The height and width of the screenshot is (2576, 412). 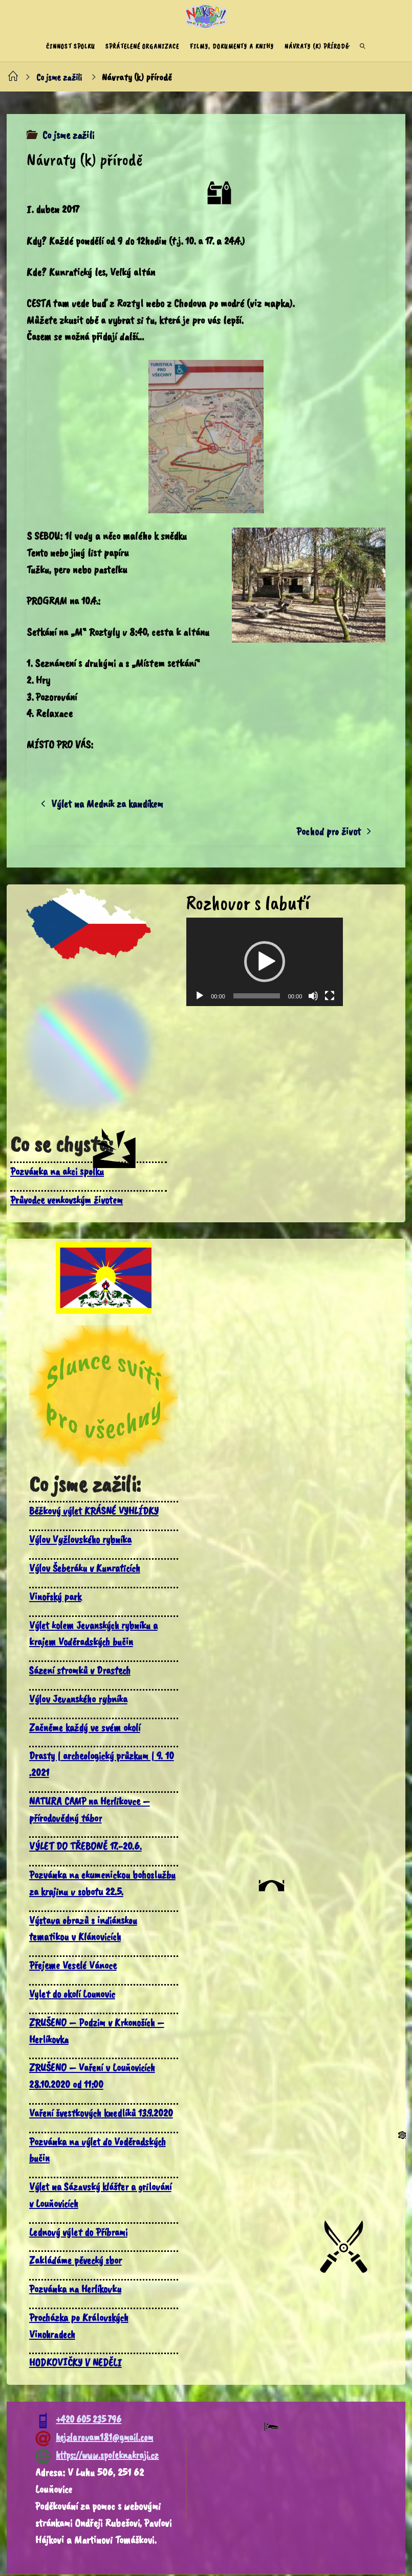 What do you see at coordinates (114, 1147) in the screenshot?
I see `indicates structural damage or crack detected` at bounding box center [114, 1147].